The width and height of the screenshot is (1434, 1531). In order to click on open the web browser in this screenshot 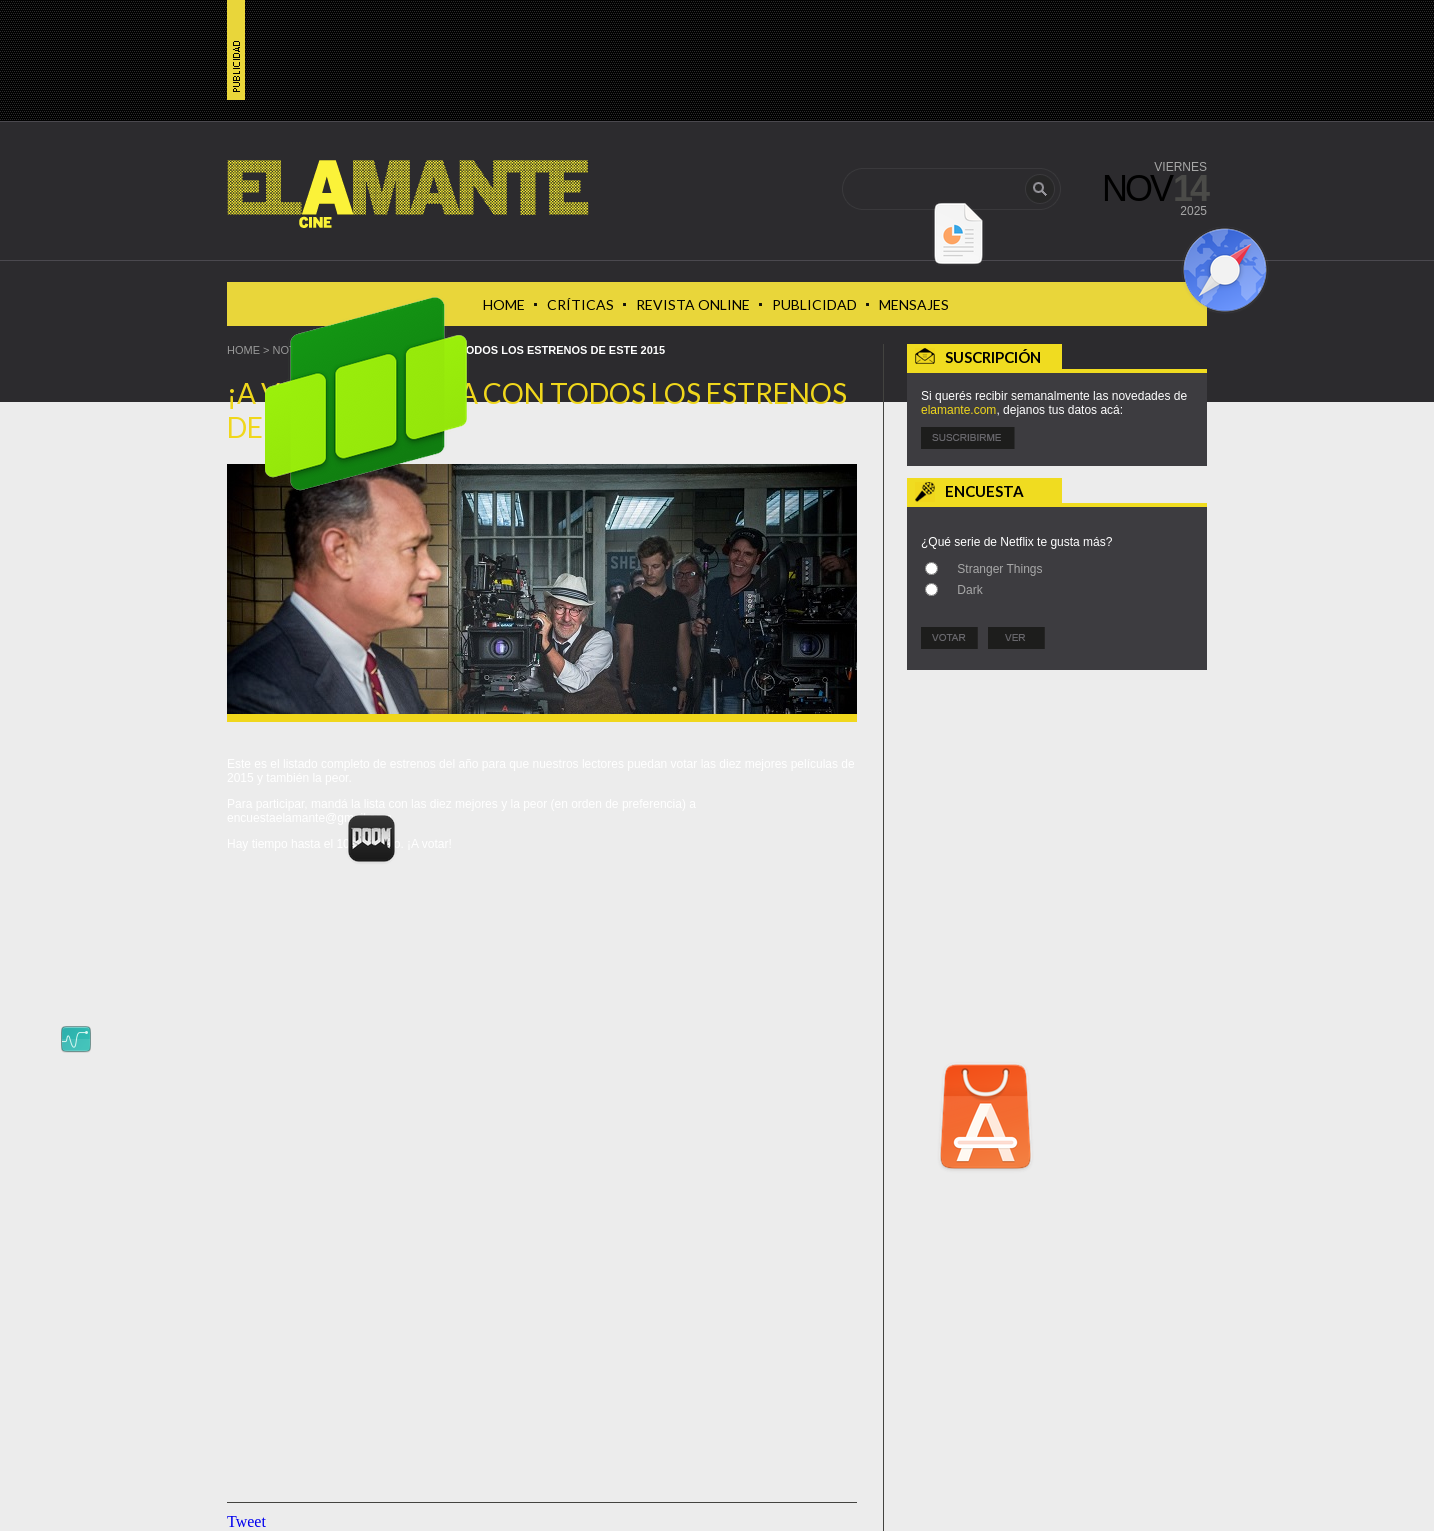, I will do `click(1225, 270)`.